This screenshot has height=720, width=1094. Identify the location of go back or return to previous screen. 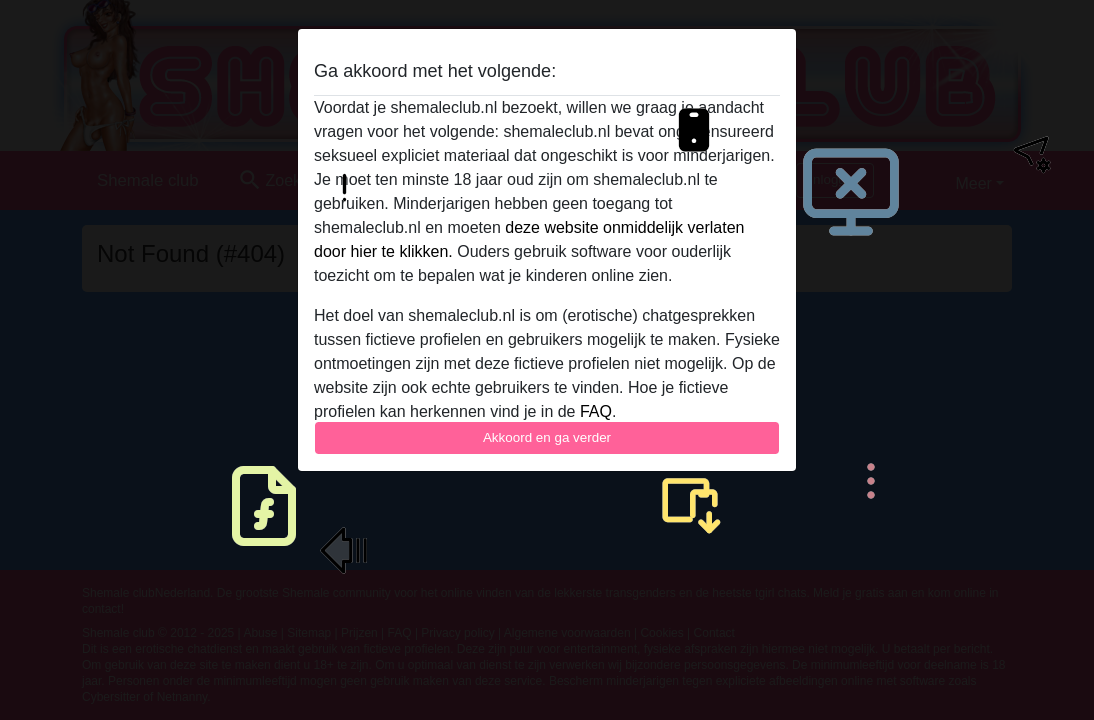
(345, 550).